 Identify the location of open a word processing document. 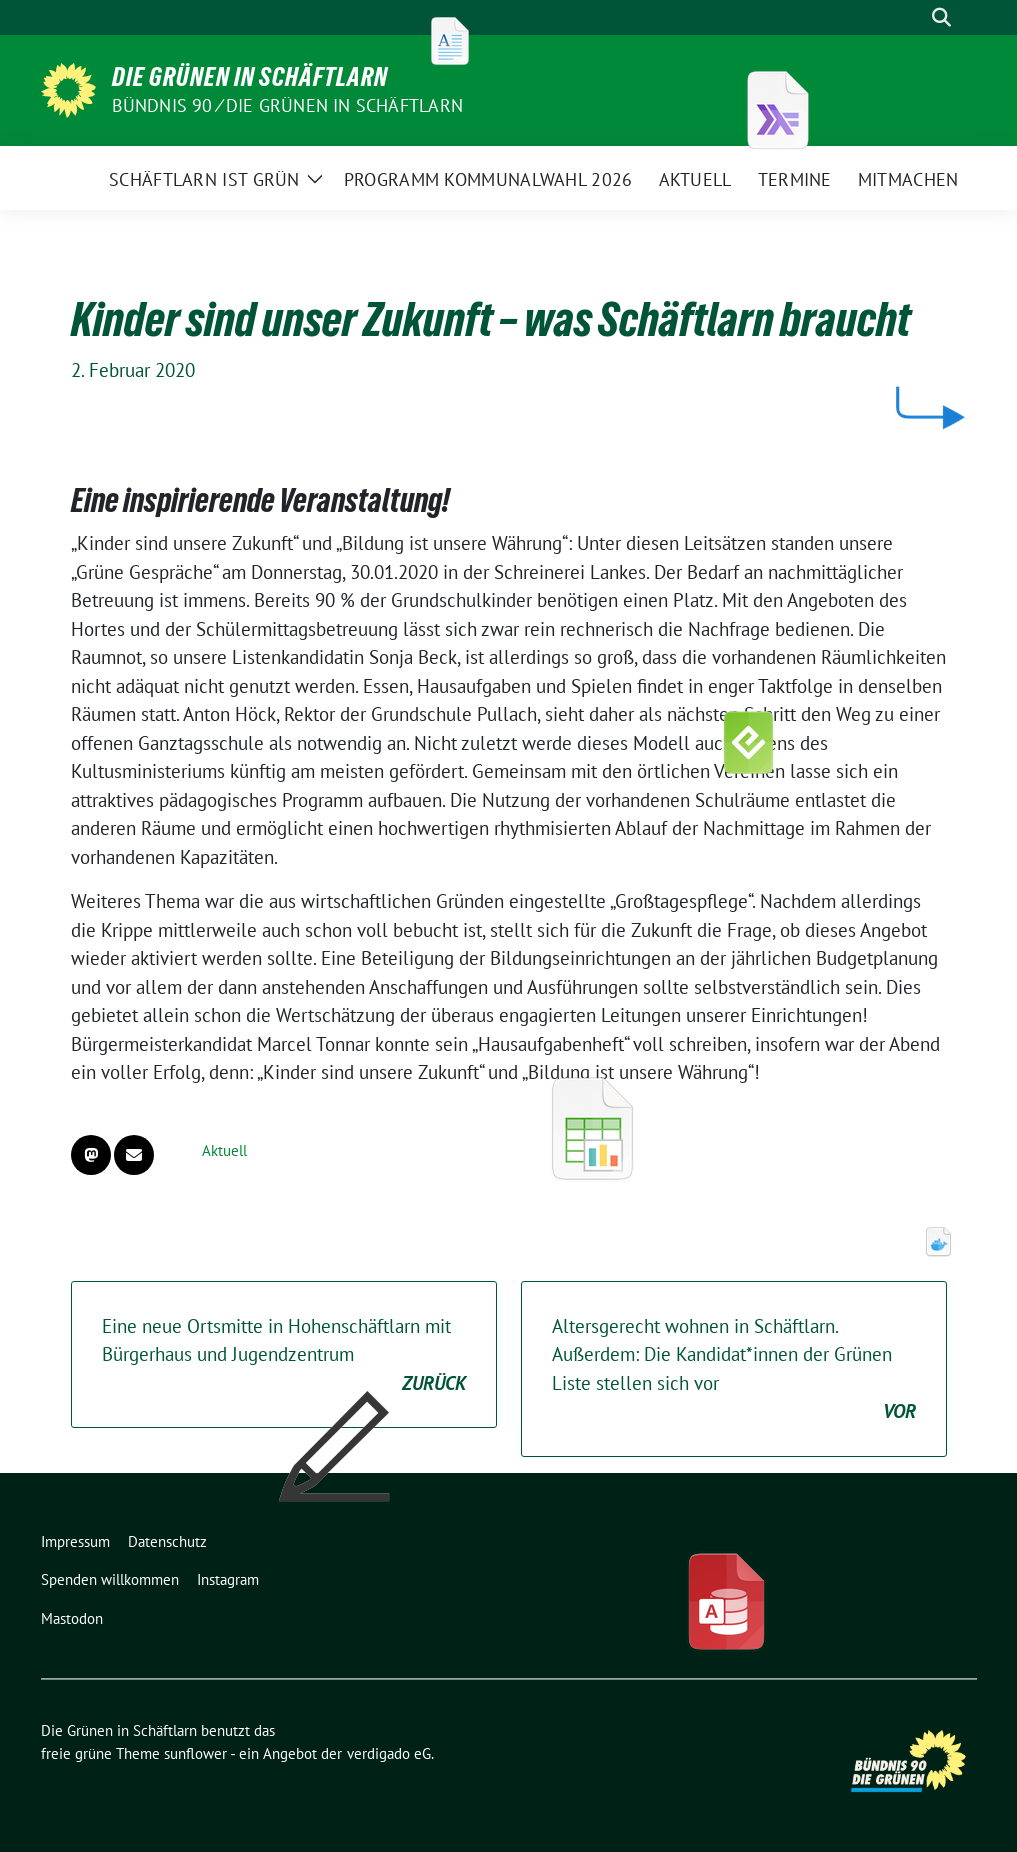
(450, 41).